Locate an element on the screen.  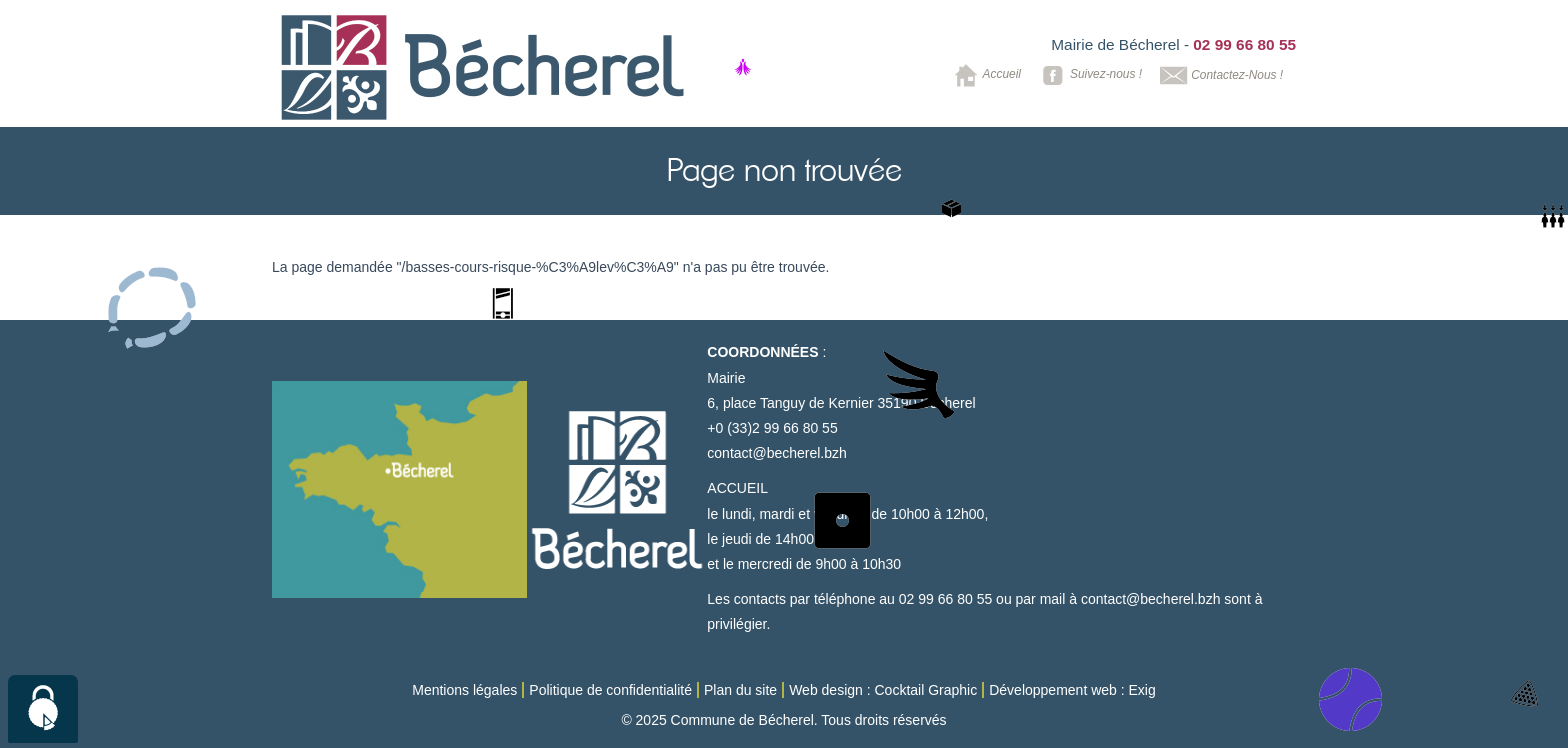
downgrade team membership or plan tier is located at coordinates (1553, 216).